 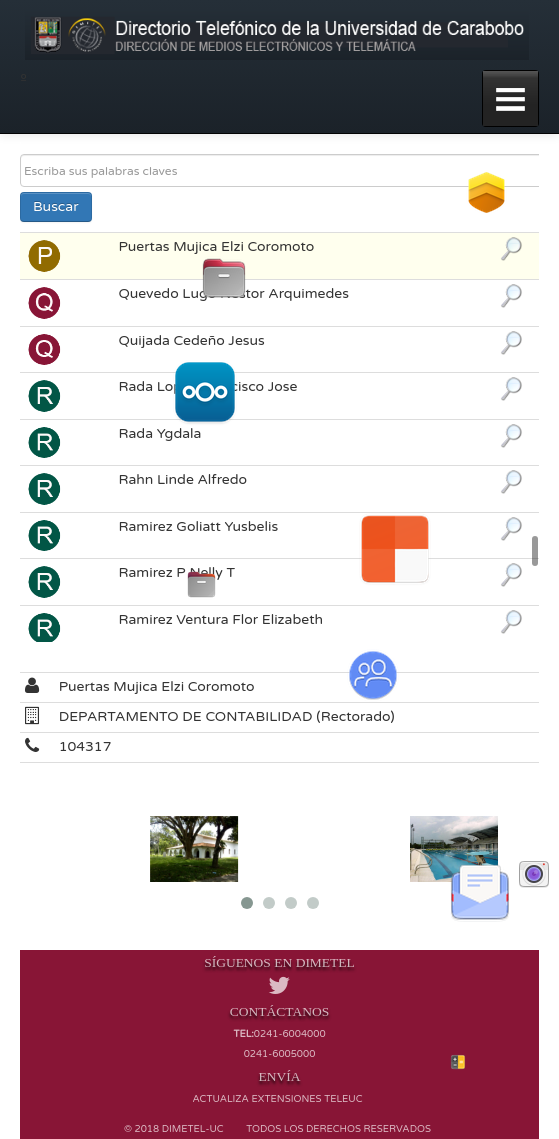 I want to click on switch to the bottom-right workspace, so click(x=395, y=549).